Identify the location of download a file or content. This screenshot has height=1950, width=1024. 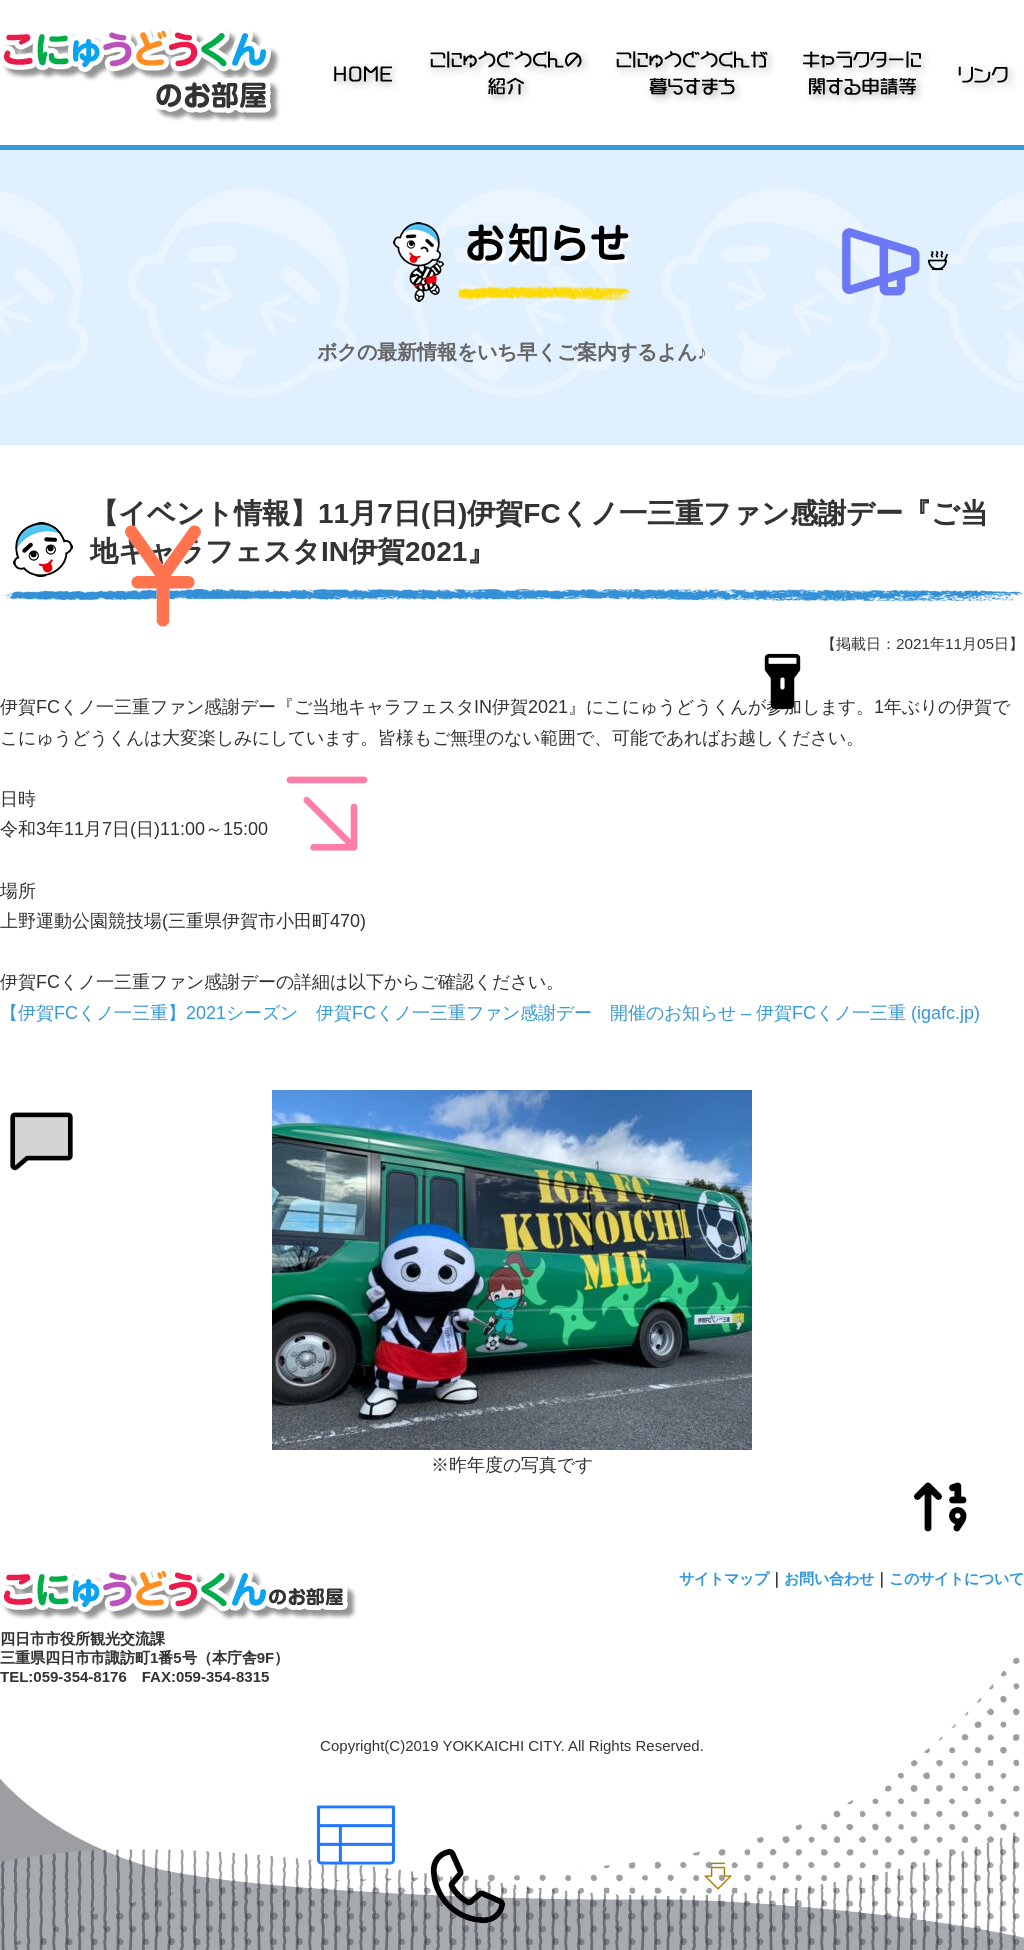
(718, 1875).